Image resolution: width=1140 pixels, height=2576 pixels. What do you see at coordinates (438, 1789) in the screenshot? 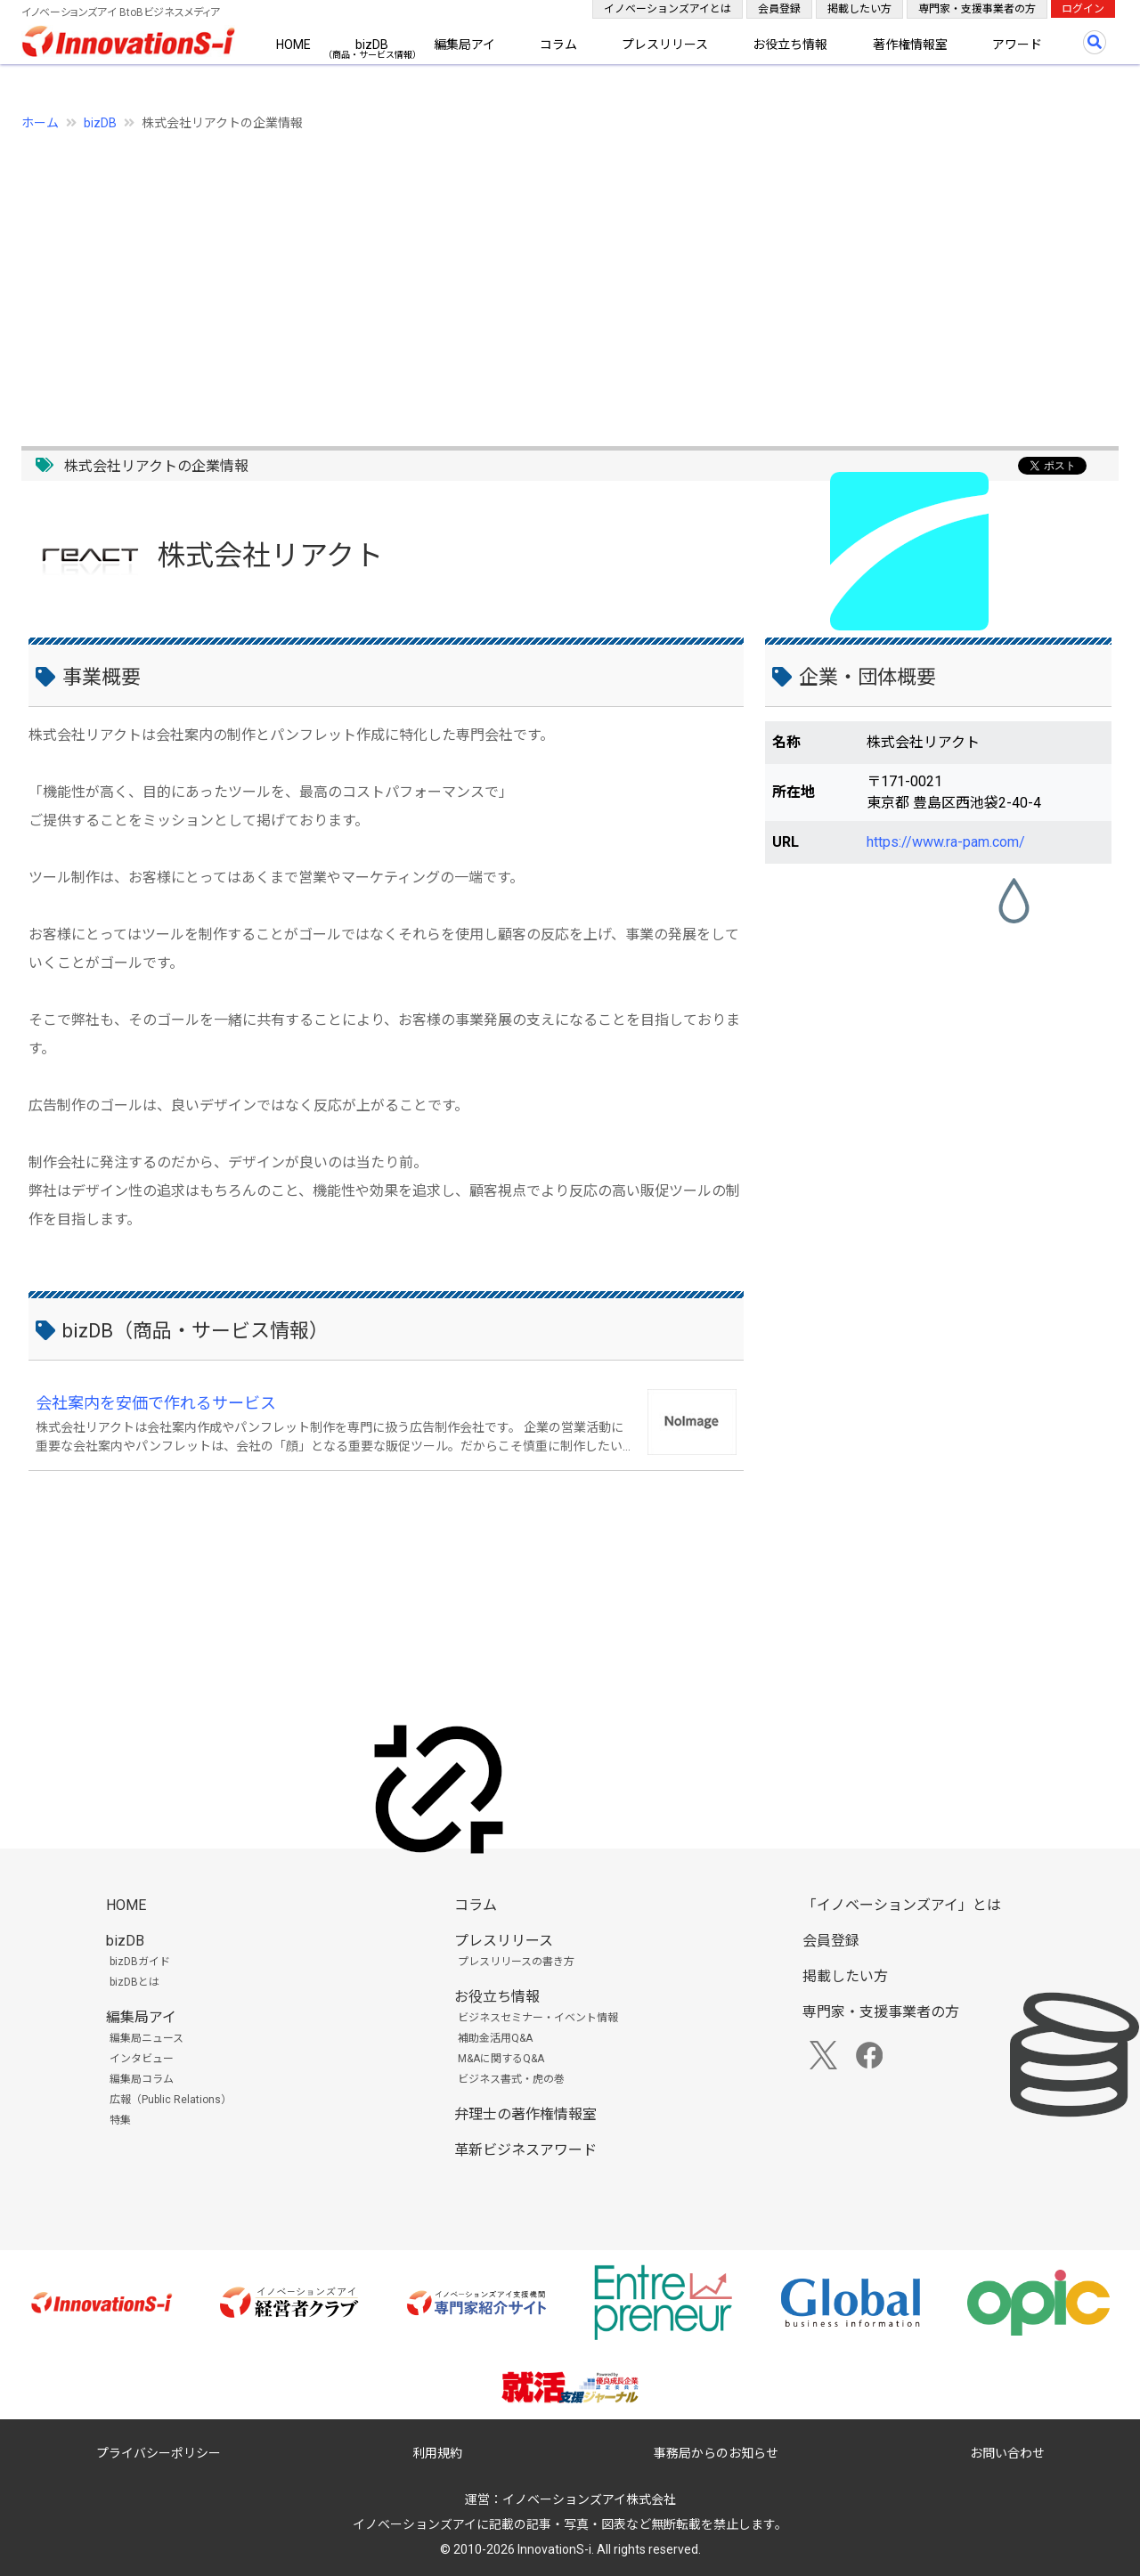
I see `unlink or disconnect a hyperlink` at bounding box center [438, 1789].